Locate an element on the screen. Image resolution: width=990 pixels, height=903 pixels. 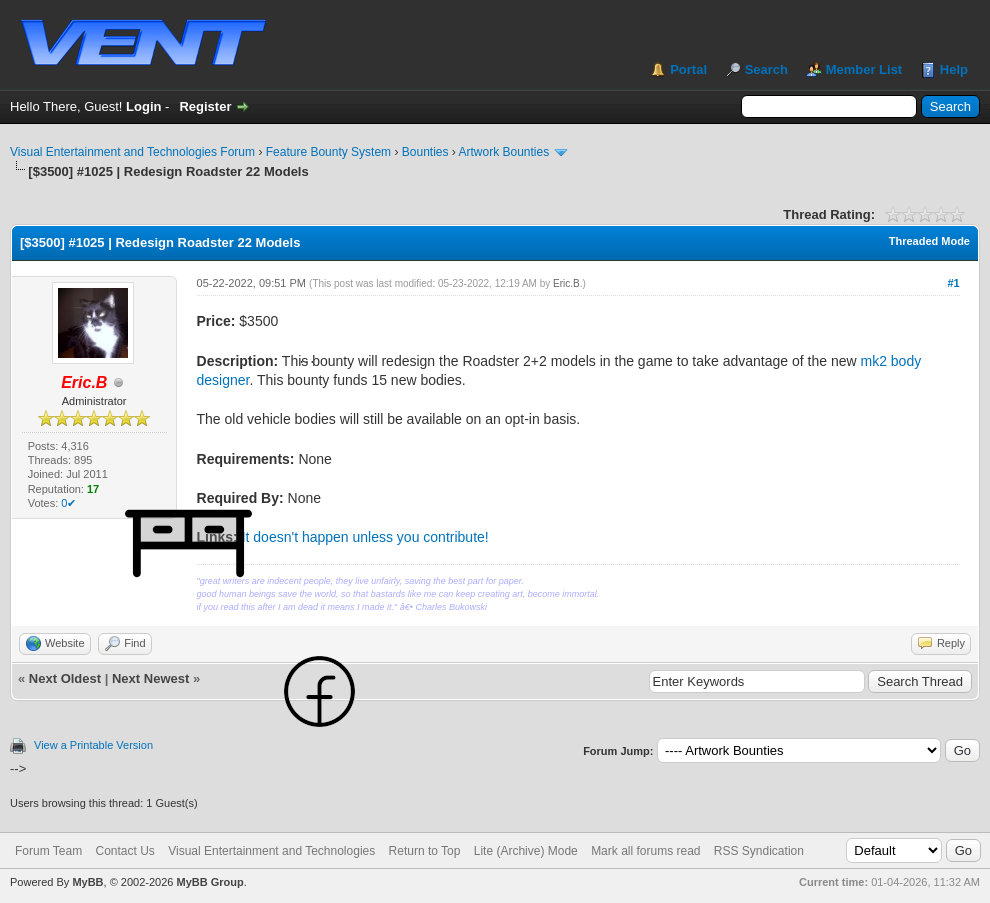
open more options menu is located at coordinates (307, 362).